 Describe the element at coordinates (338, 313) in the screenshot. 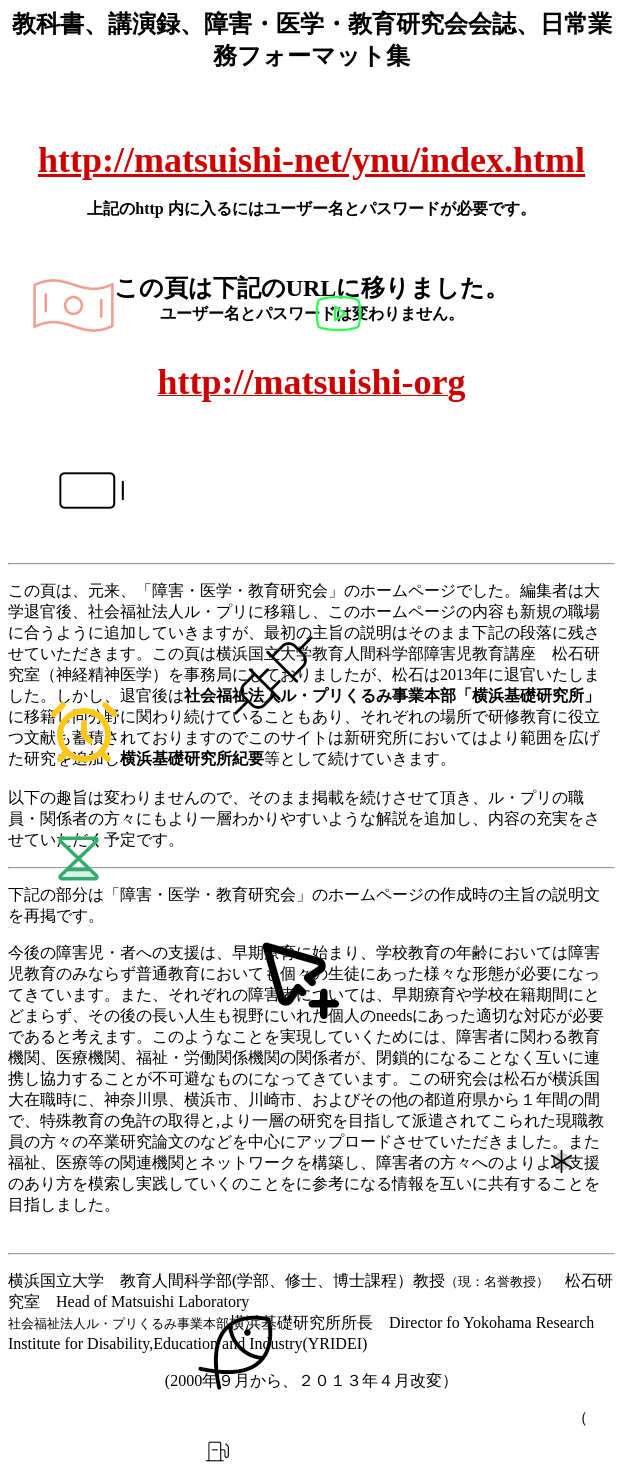

I see `open YouTube app` at that location.